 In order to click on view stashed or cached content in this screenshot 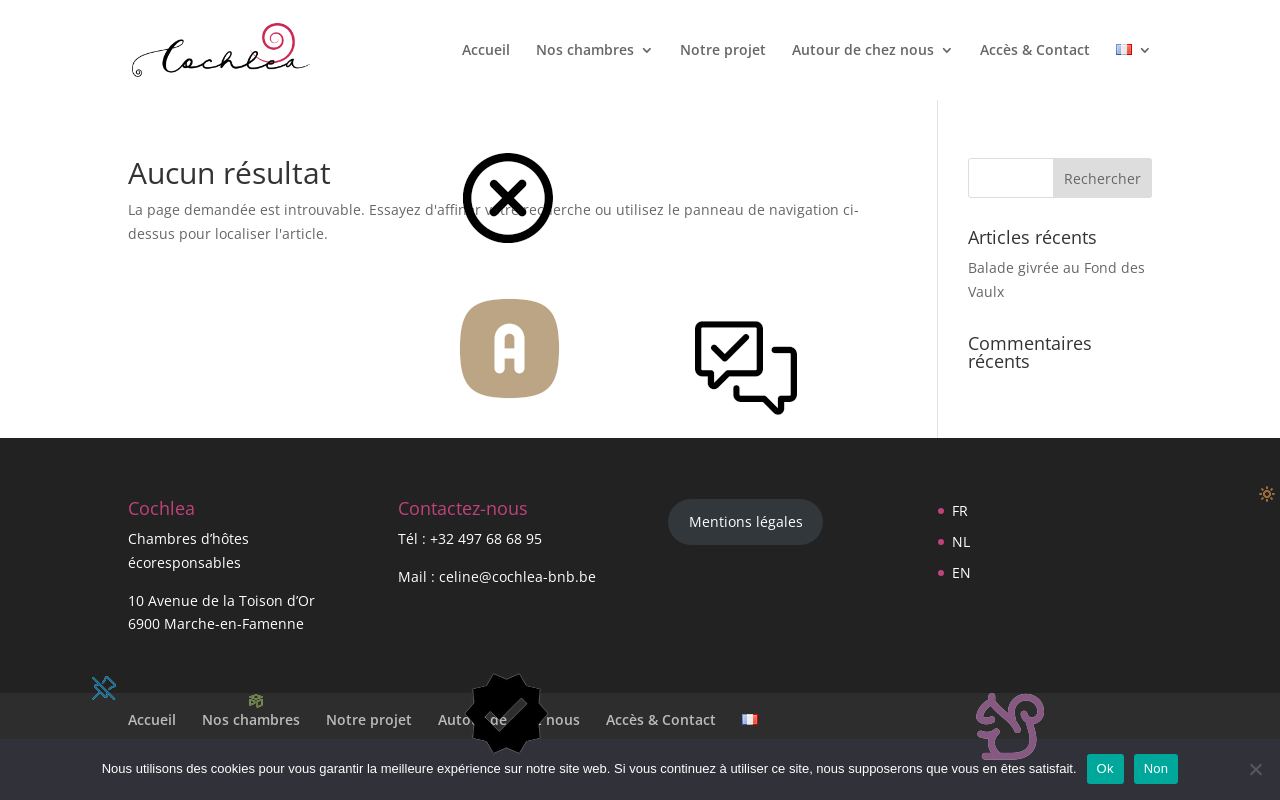, I will do `click(1008, 728)`.